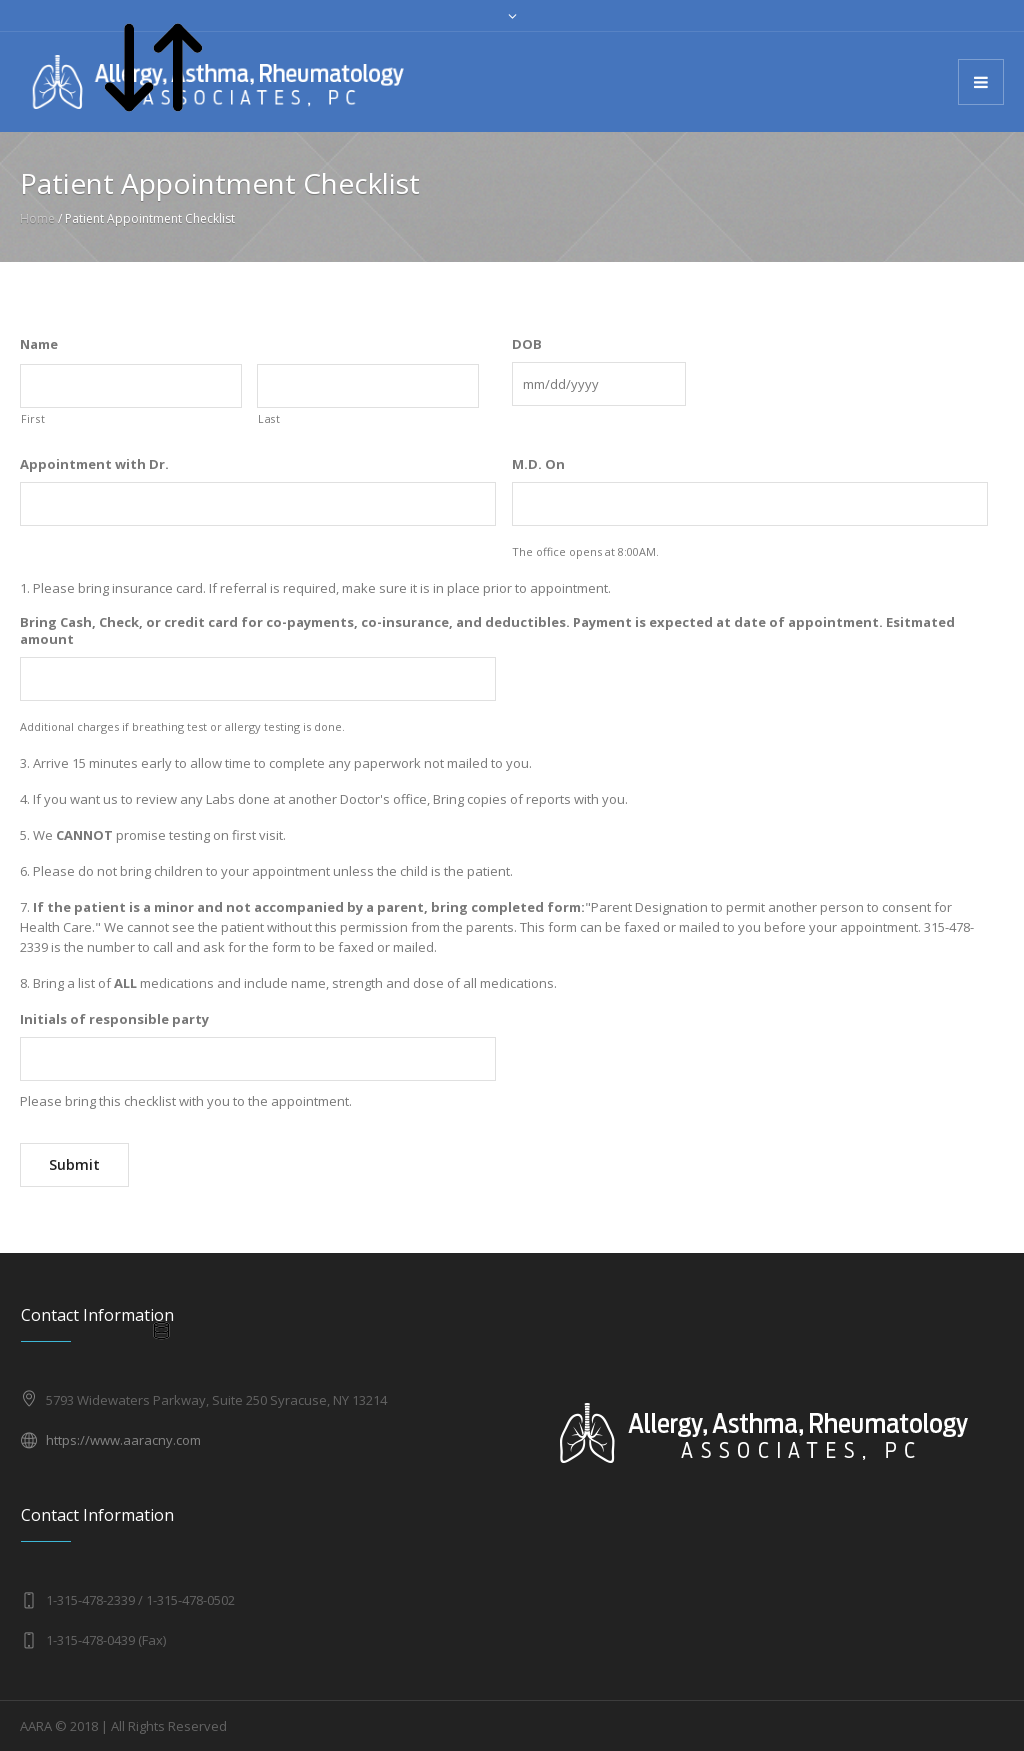 This screenshot has width=1024, height=1751. What do you see at coordinates (153, 67) in the screenshot?
I see `sort items in ascending or descending order` at bounding box center [153, 67].